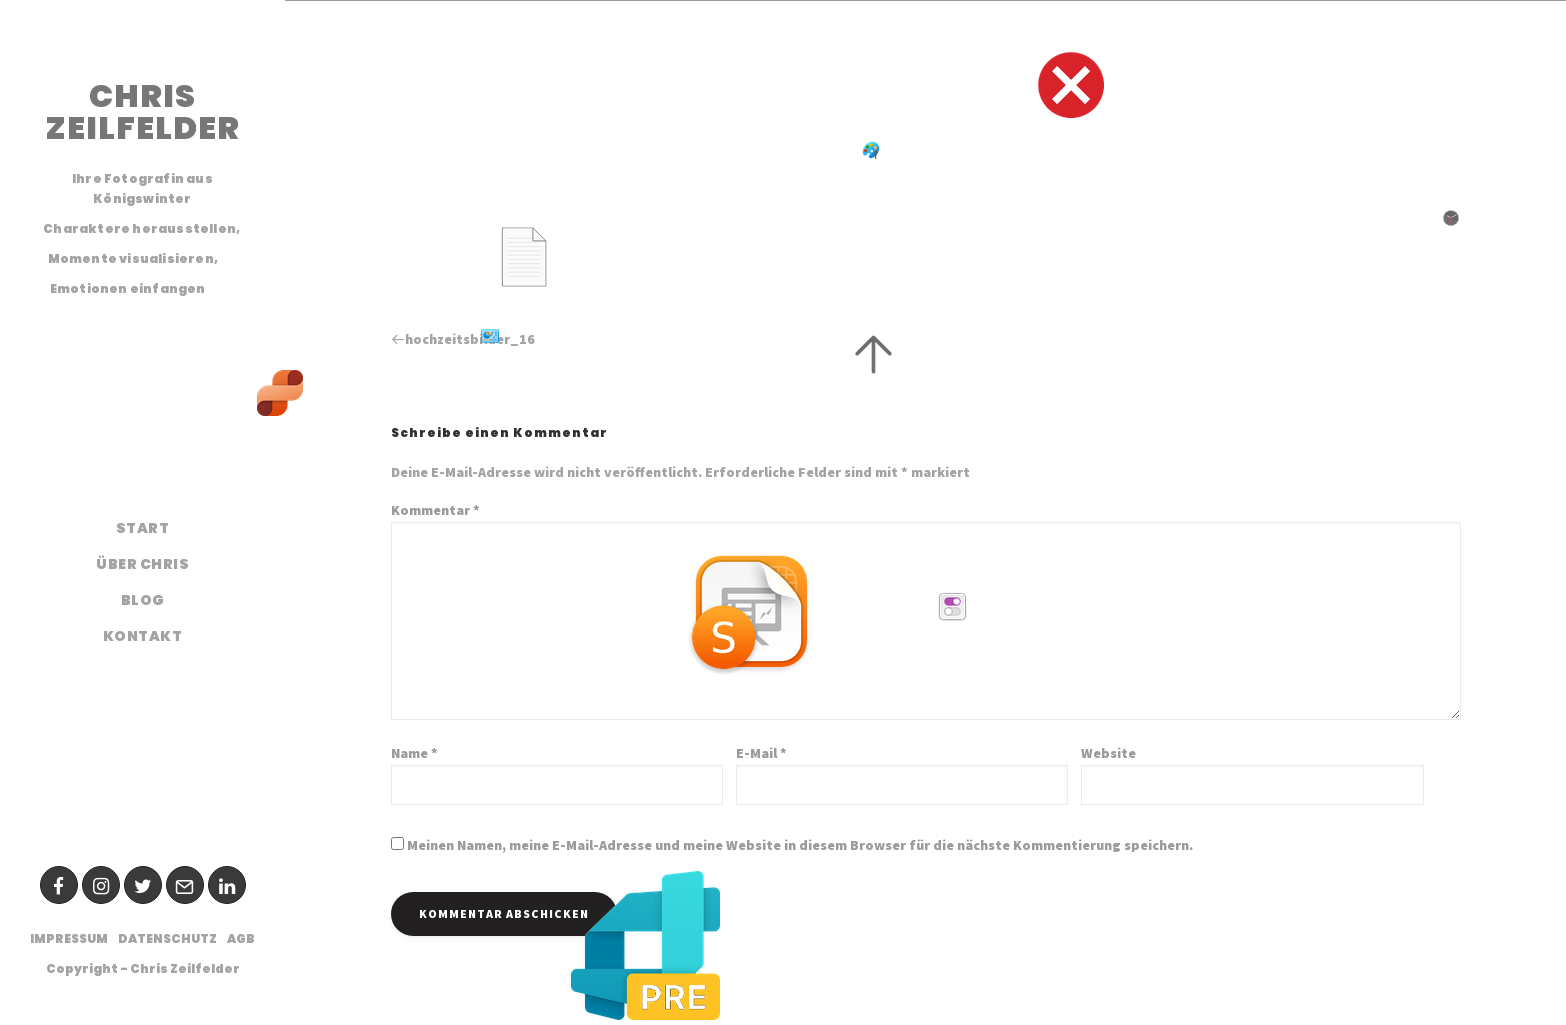 This screenshot has height=1025, width=1566. Describe the element at coordinates (1451, 218) in the screenshot. I see `open the clocks app` at that location.